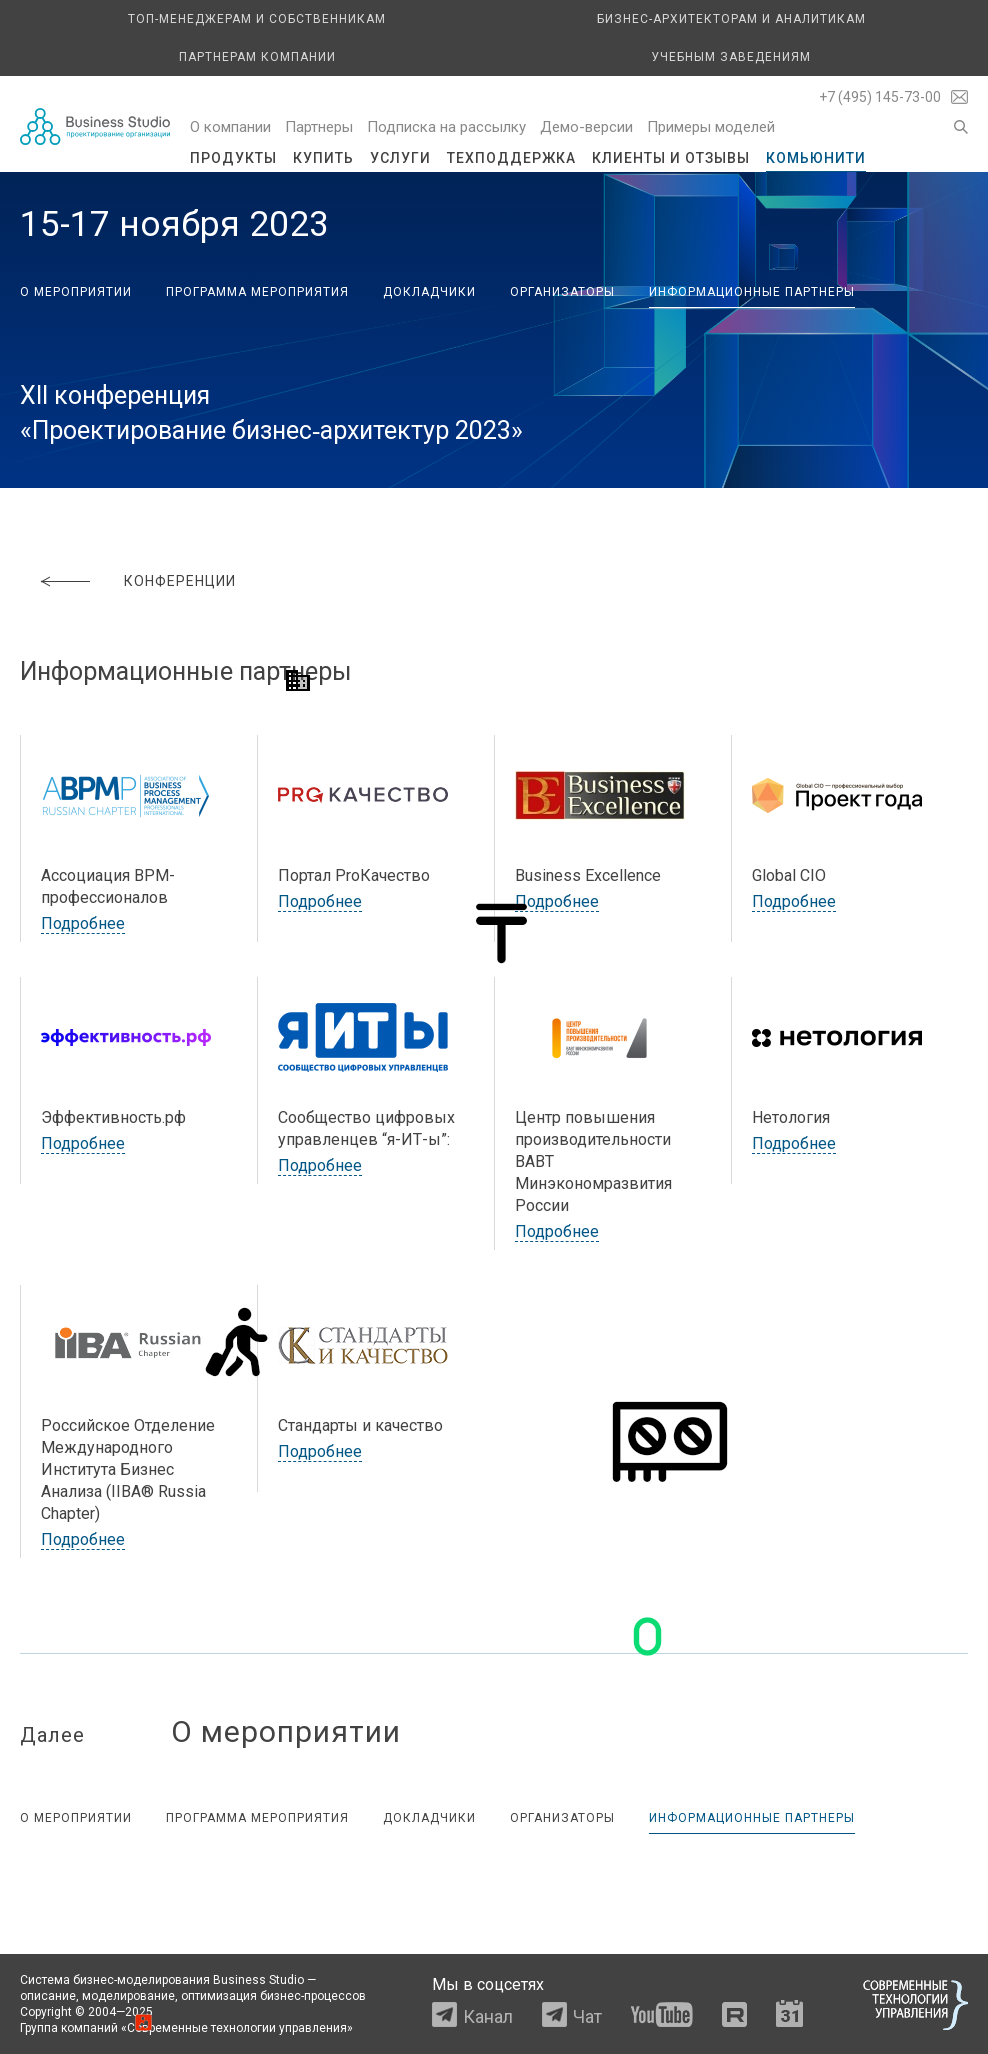 The image size is (988, 2054). Describe the element at coordinates (501, 933) in the screenshot. I see `indicates kazakhstani tenge currency` at that location.